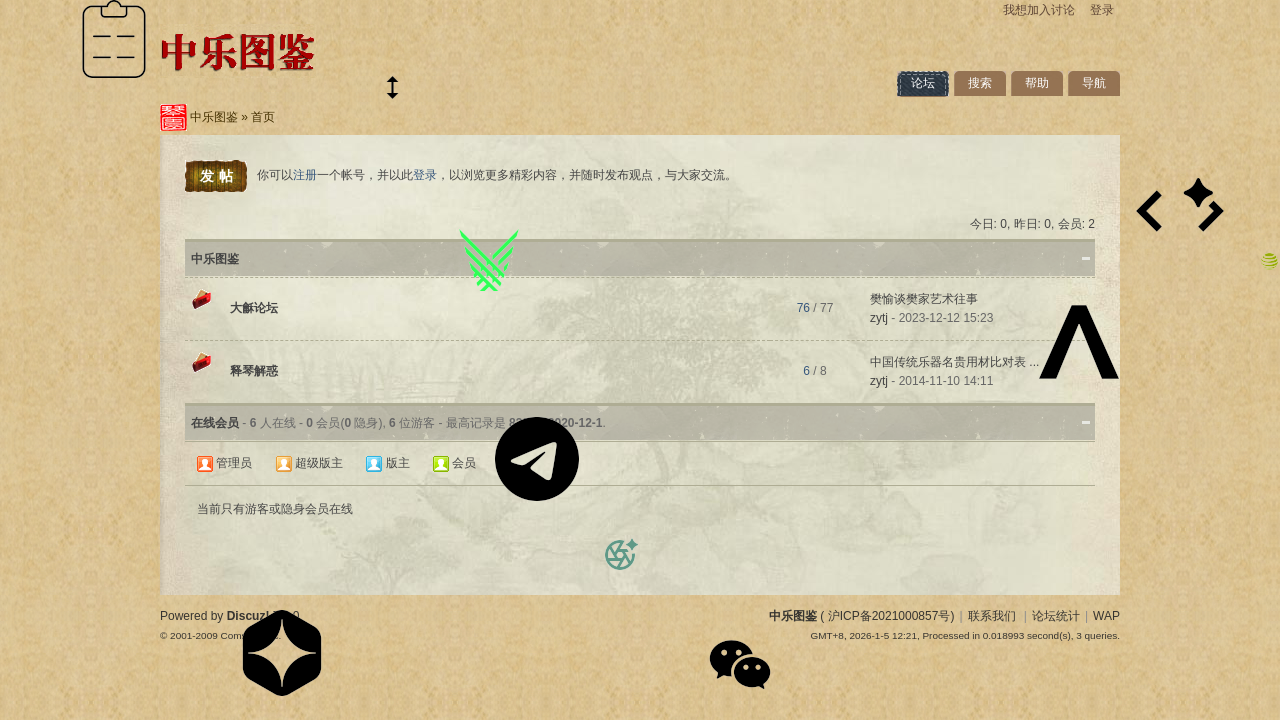 The width and height of the screenshot is (1280, 720). I want to click on access AI-powered code assistance, so click(1180, 211).